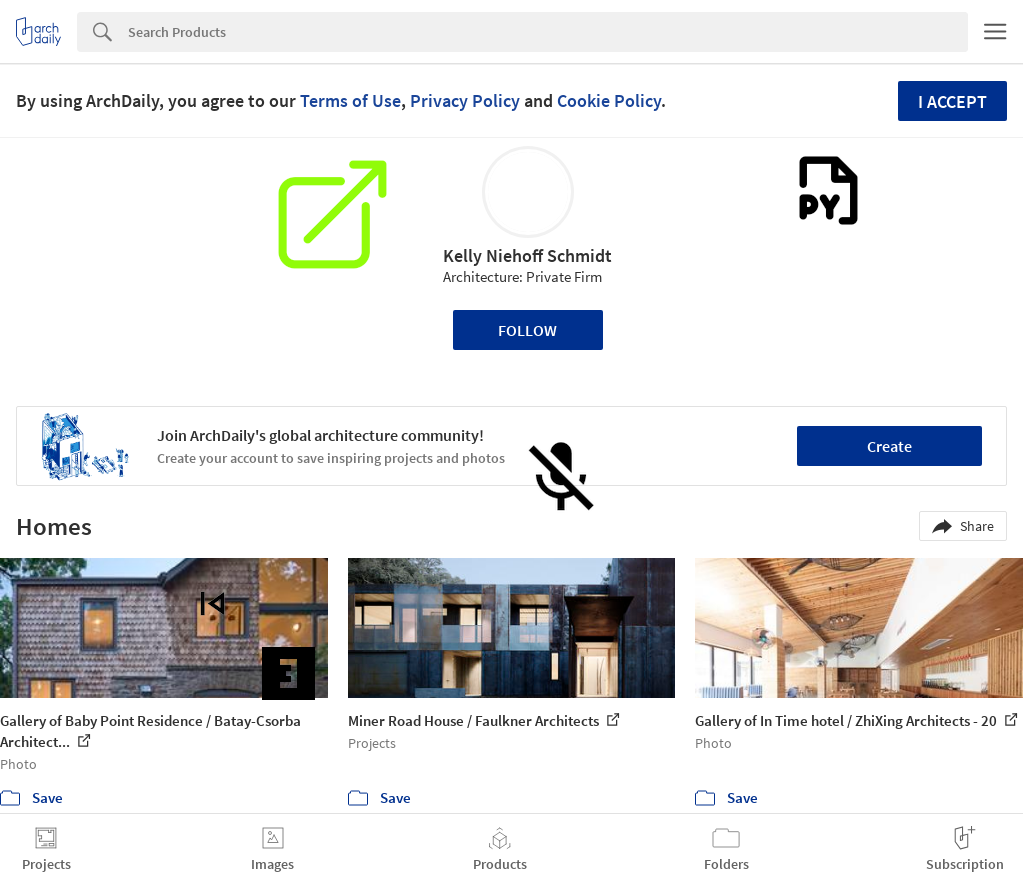 This screenshot has height=888, width=1023. What do you see at coordinates (212, 603) in the screenshot?
I see `skip to previous track` at bounding box center [212, 603].